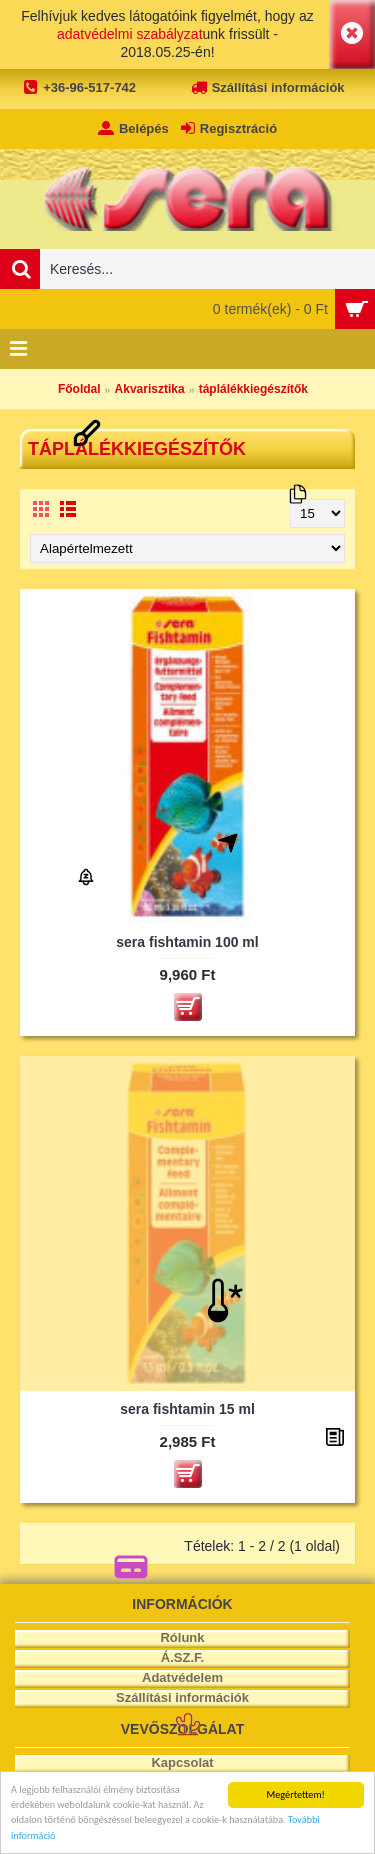 The height and width of the screenshot is (1854, 375). Describe the element at coordinates (229, 842) in the screenshot. I see `navigate to current location` at that location.